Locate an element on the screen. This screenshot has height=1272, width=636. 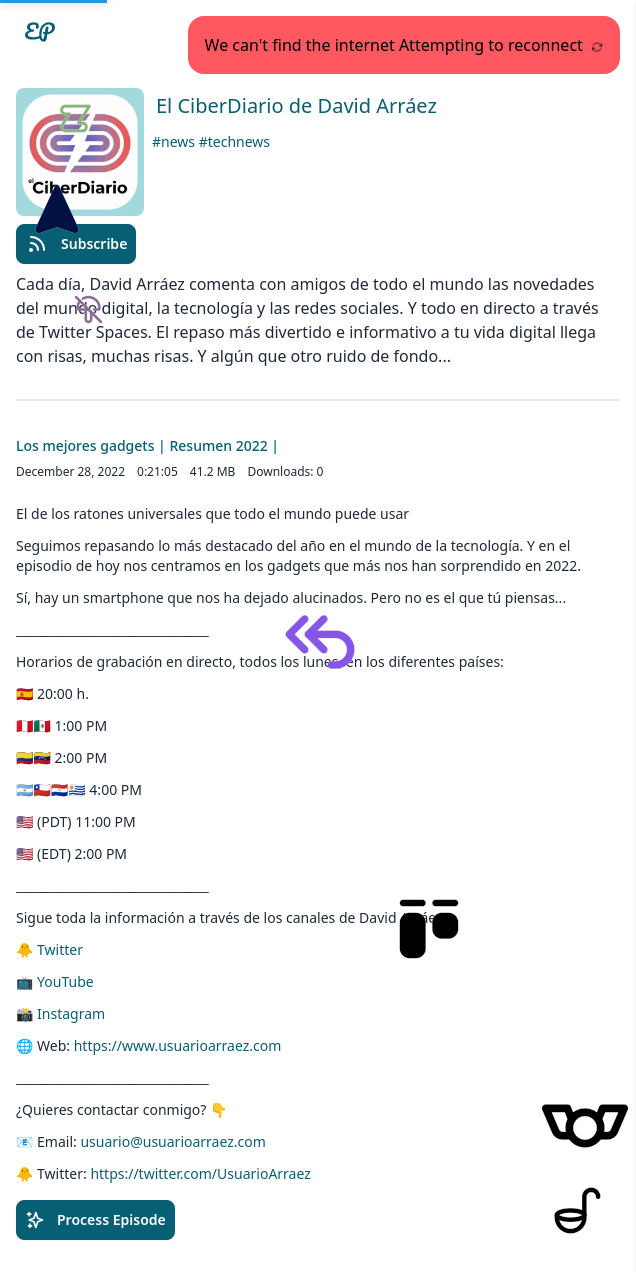
undo multiple actions is located at coordinates (320, 642).